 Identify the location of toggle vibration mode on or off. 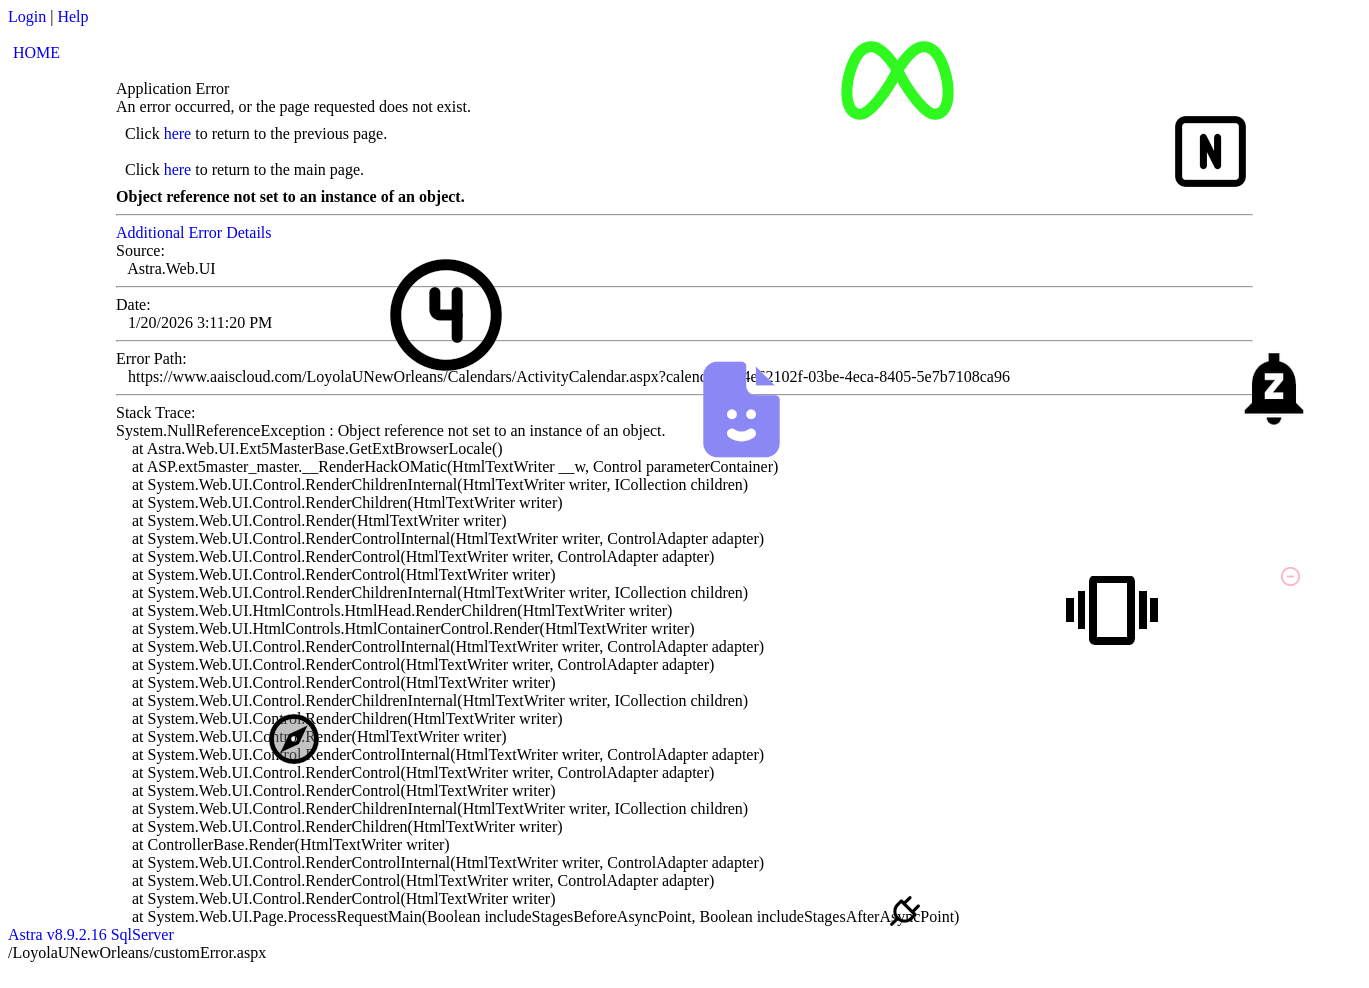
(1112, 610).